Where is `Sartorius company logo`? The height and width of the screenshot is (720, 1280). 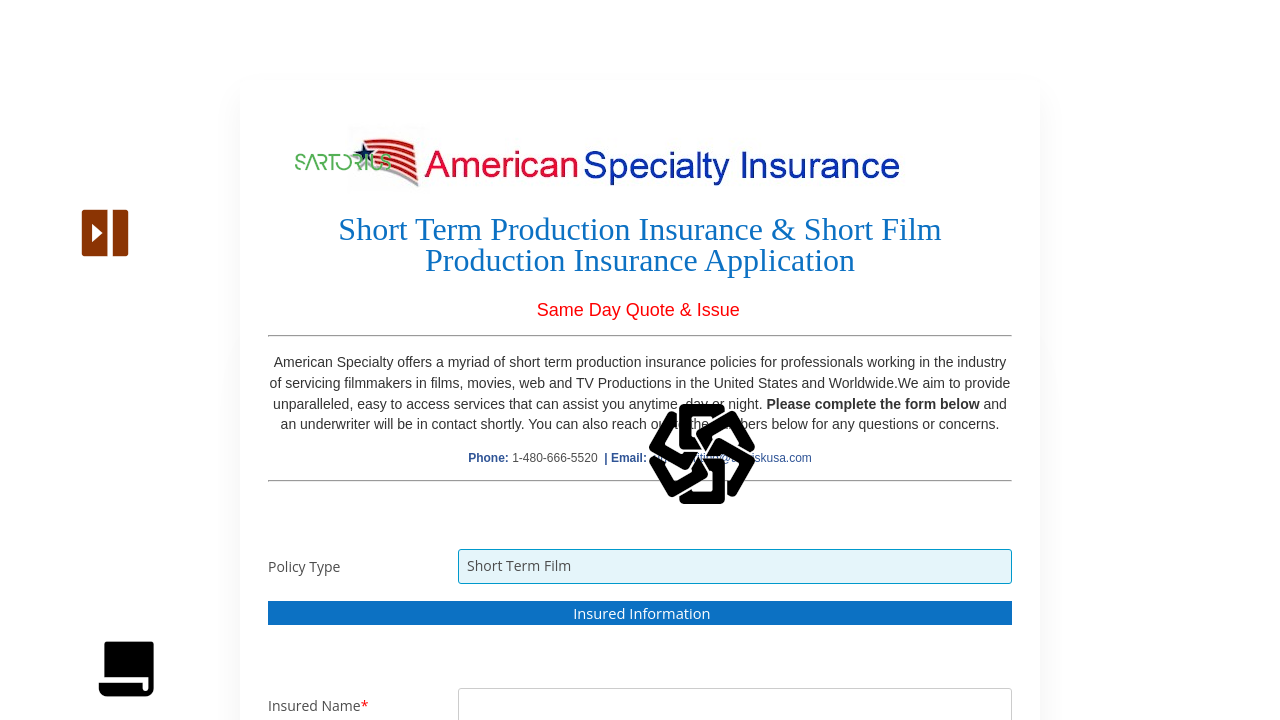 Sartorius company logo is located at coordinates (343, 162).